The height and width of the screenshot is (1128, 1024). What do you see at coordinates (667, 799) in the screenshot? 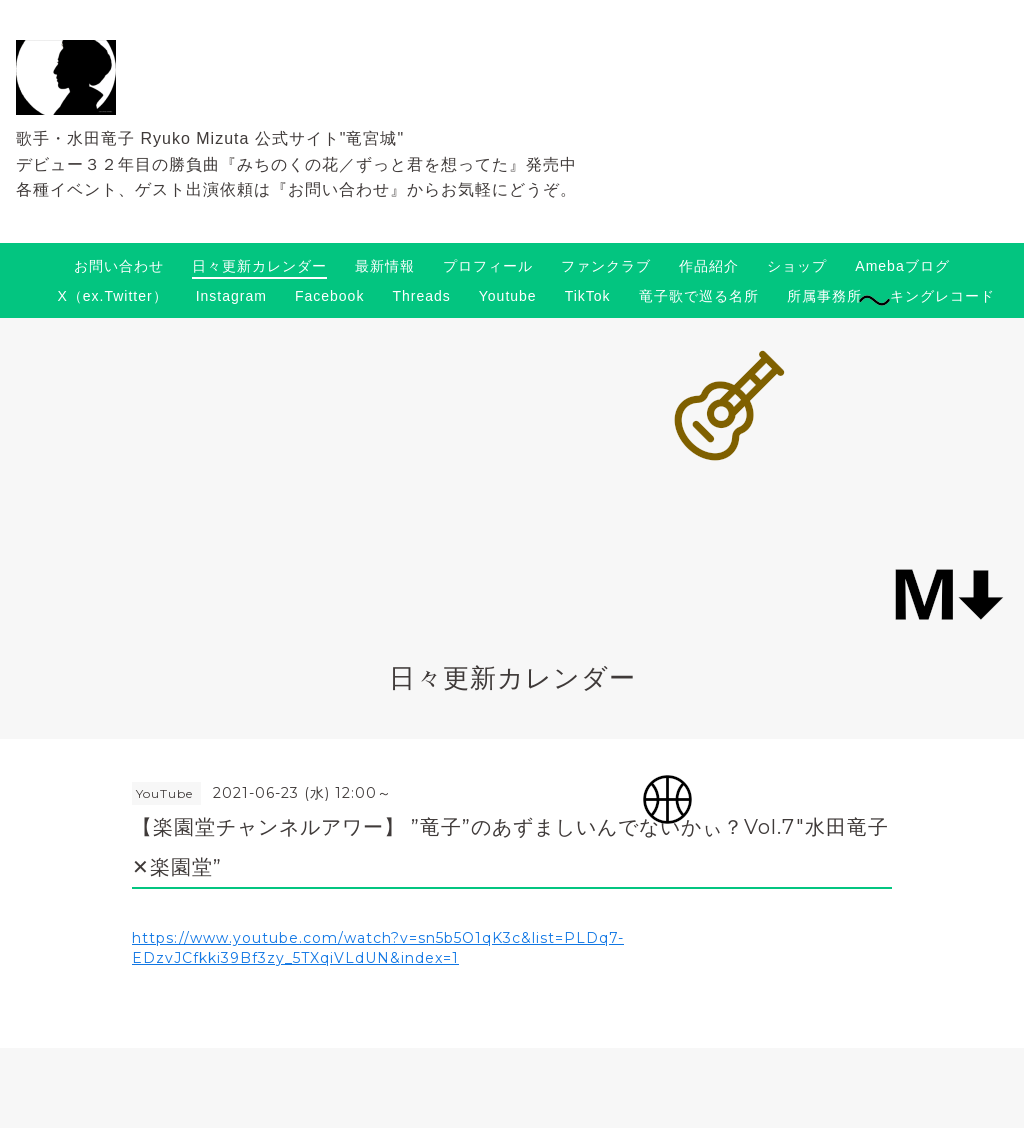
I see `access sports or basketball-related content` at bounding box center [667, 799].